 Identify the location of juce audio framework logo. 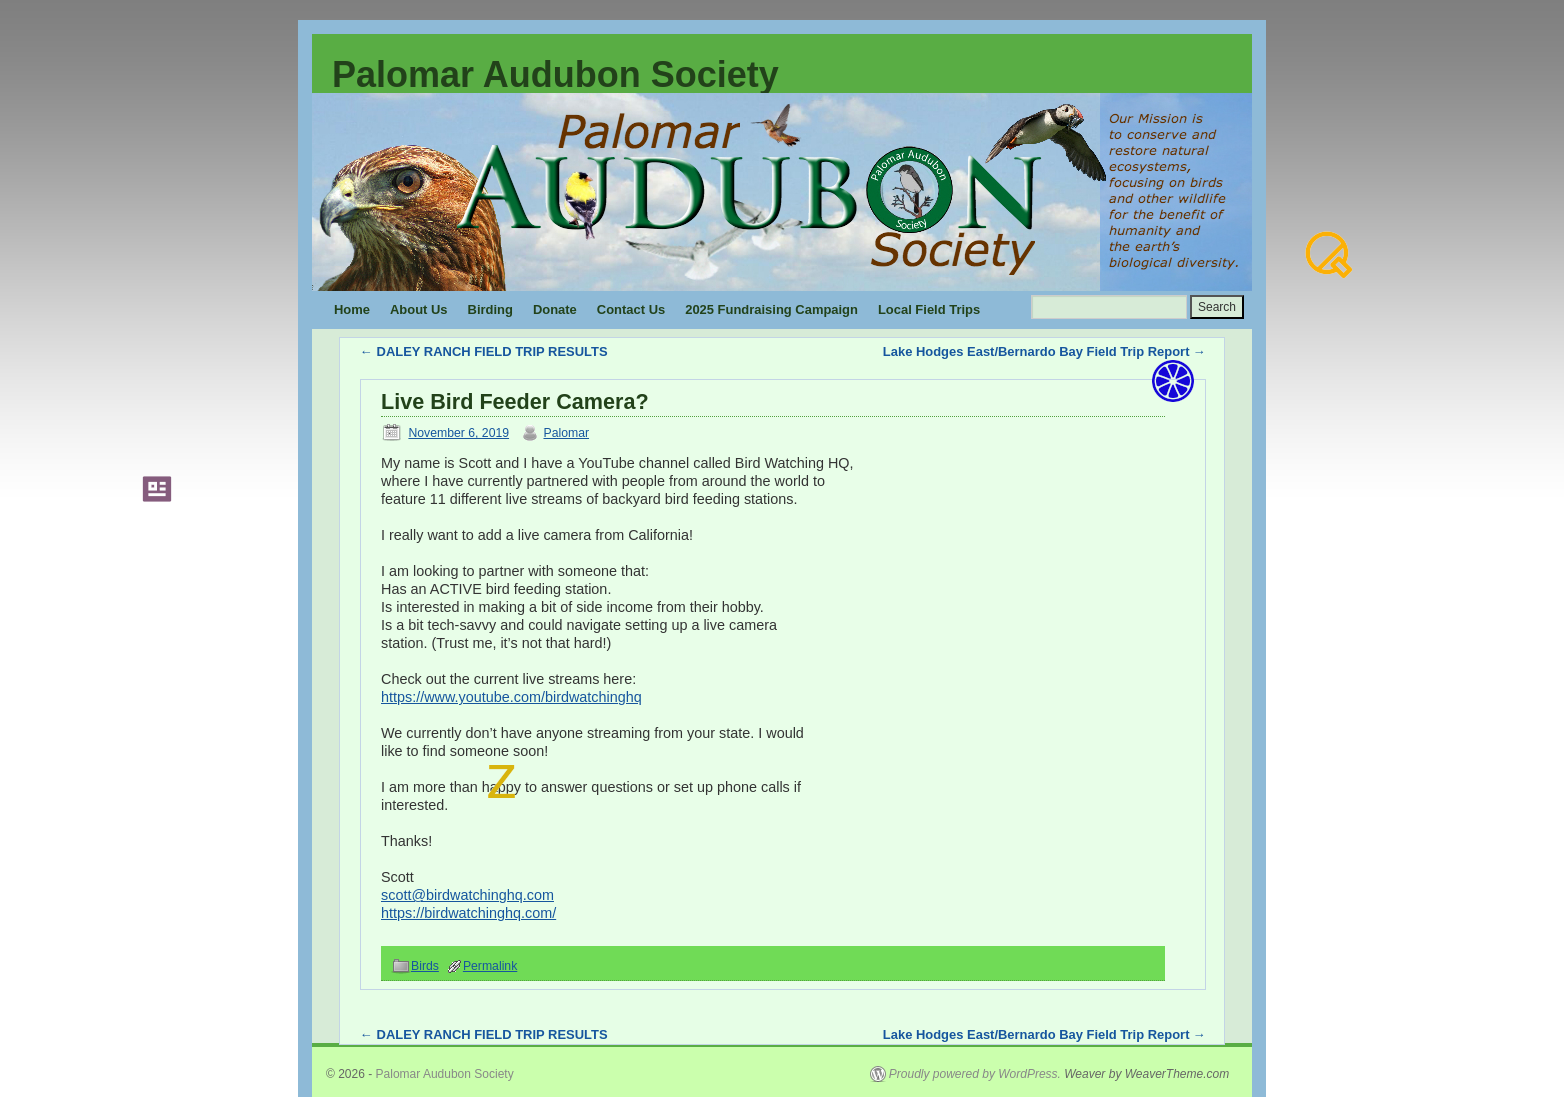
(1173, 381).